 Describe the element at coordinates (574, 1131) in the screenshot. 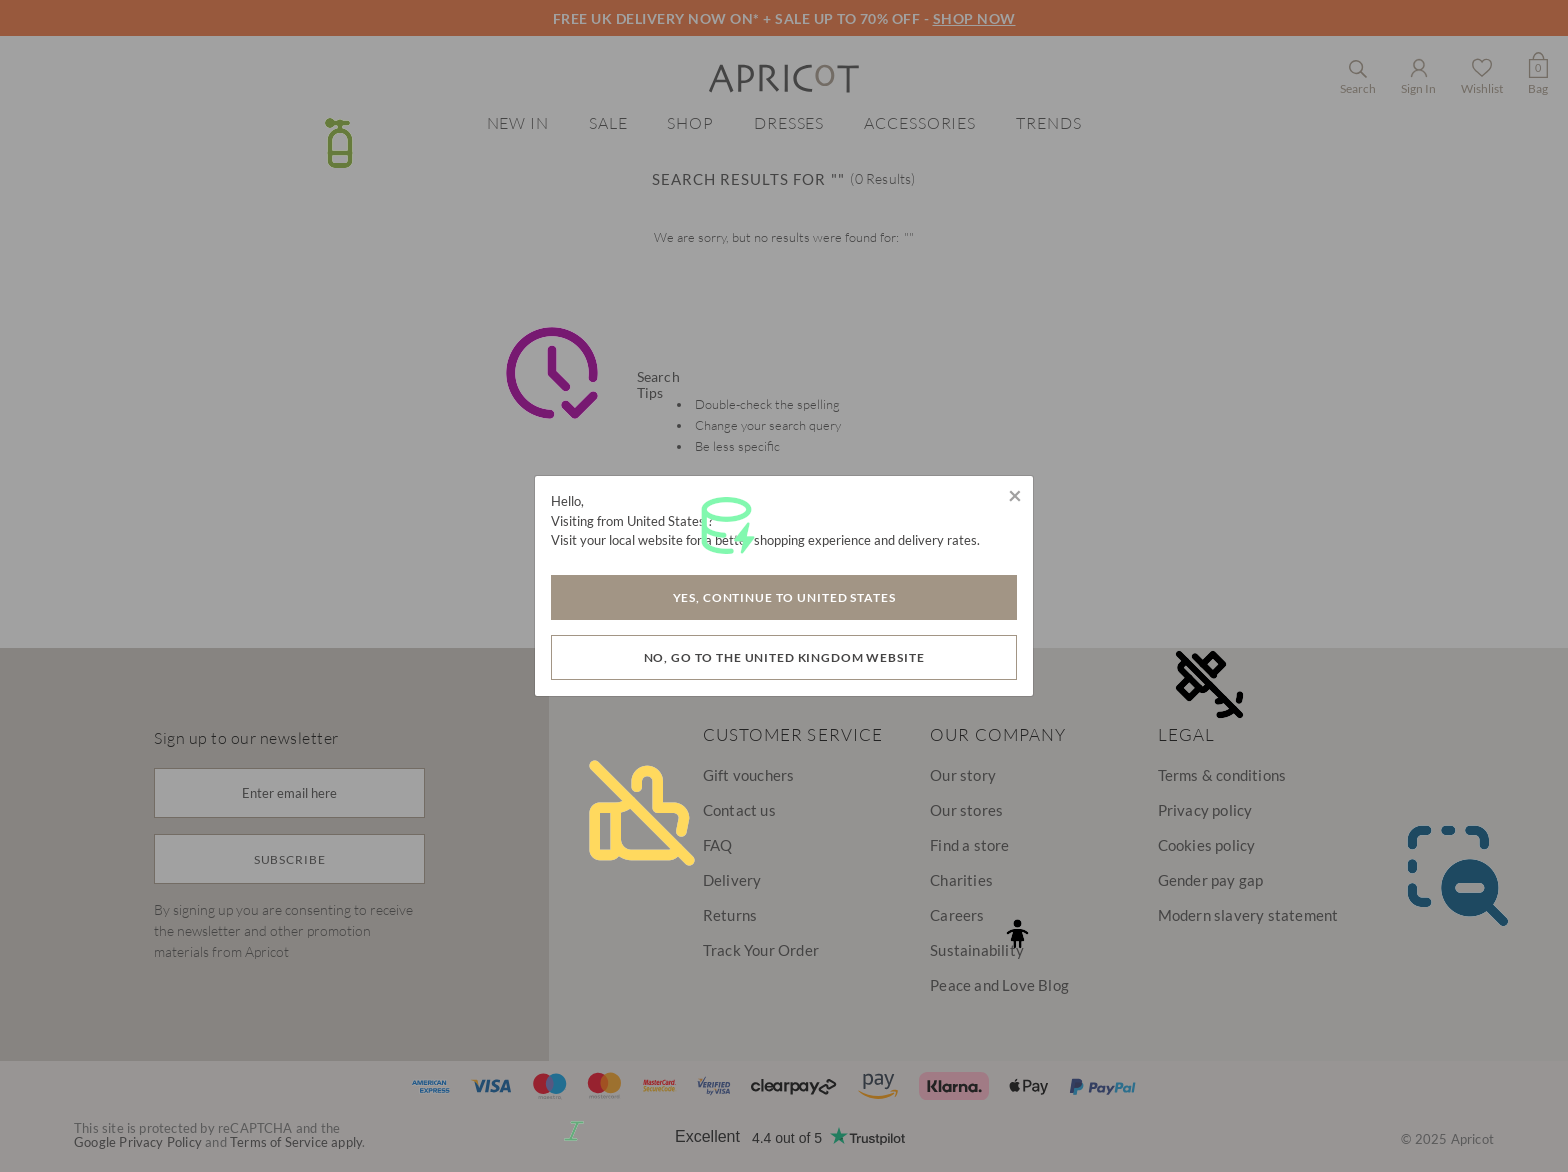

I see `apply italic formatting to selected text` at that location.